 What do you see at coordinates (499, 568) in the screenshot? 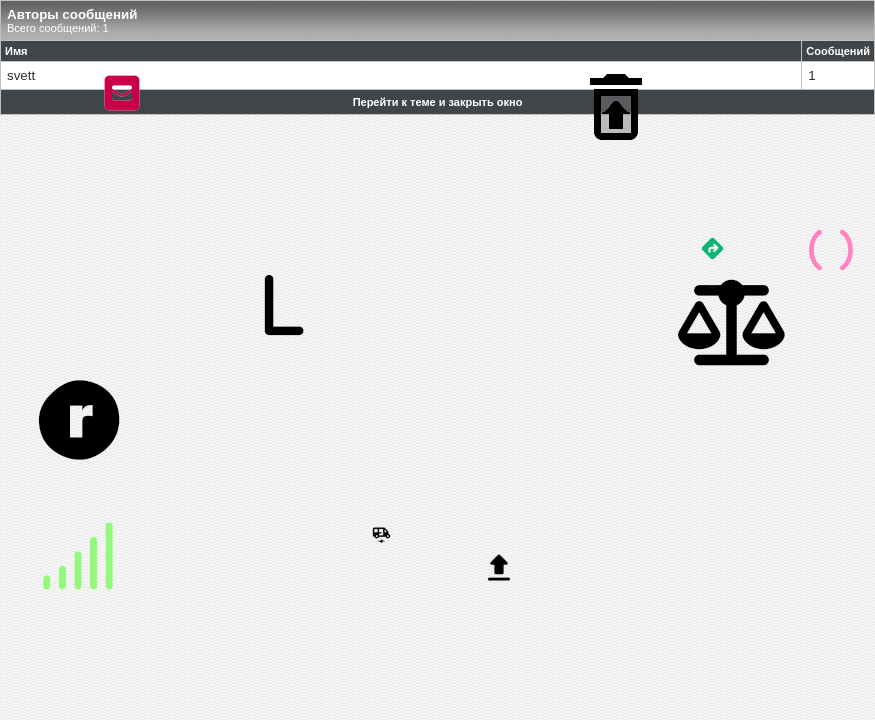
I see `upload a file from your device` at bounding box center [499, 568].